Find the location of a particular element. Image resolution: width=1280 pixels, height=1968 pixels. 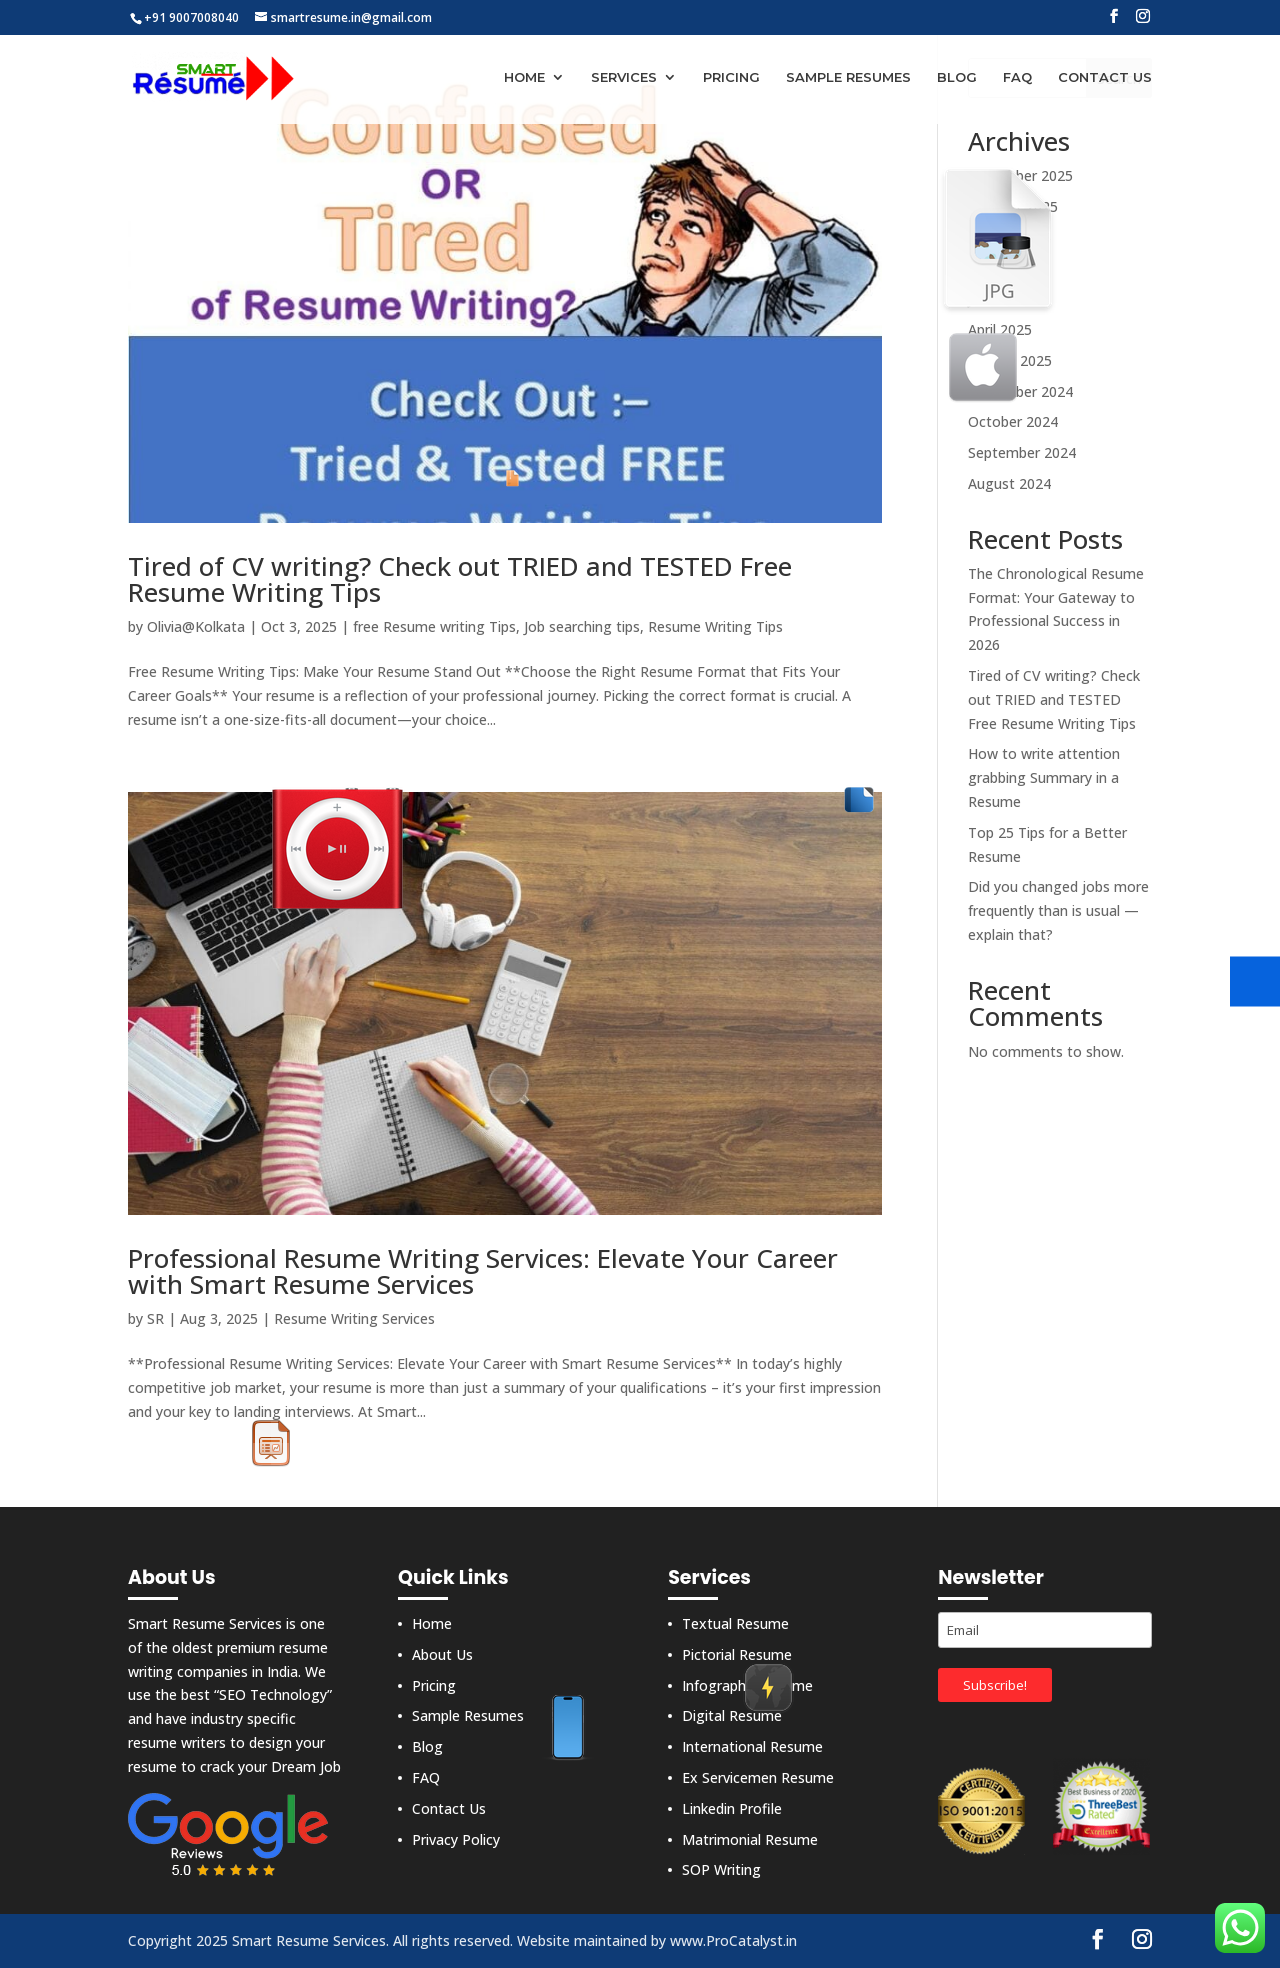

change desktop wallpaper settings is located at coordinates (859, 799).